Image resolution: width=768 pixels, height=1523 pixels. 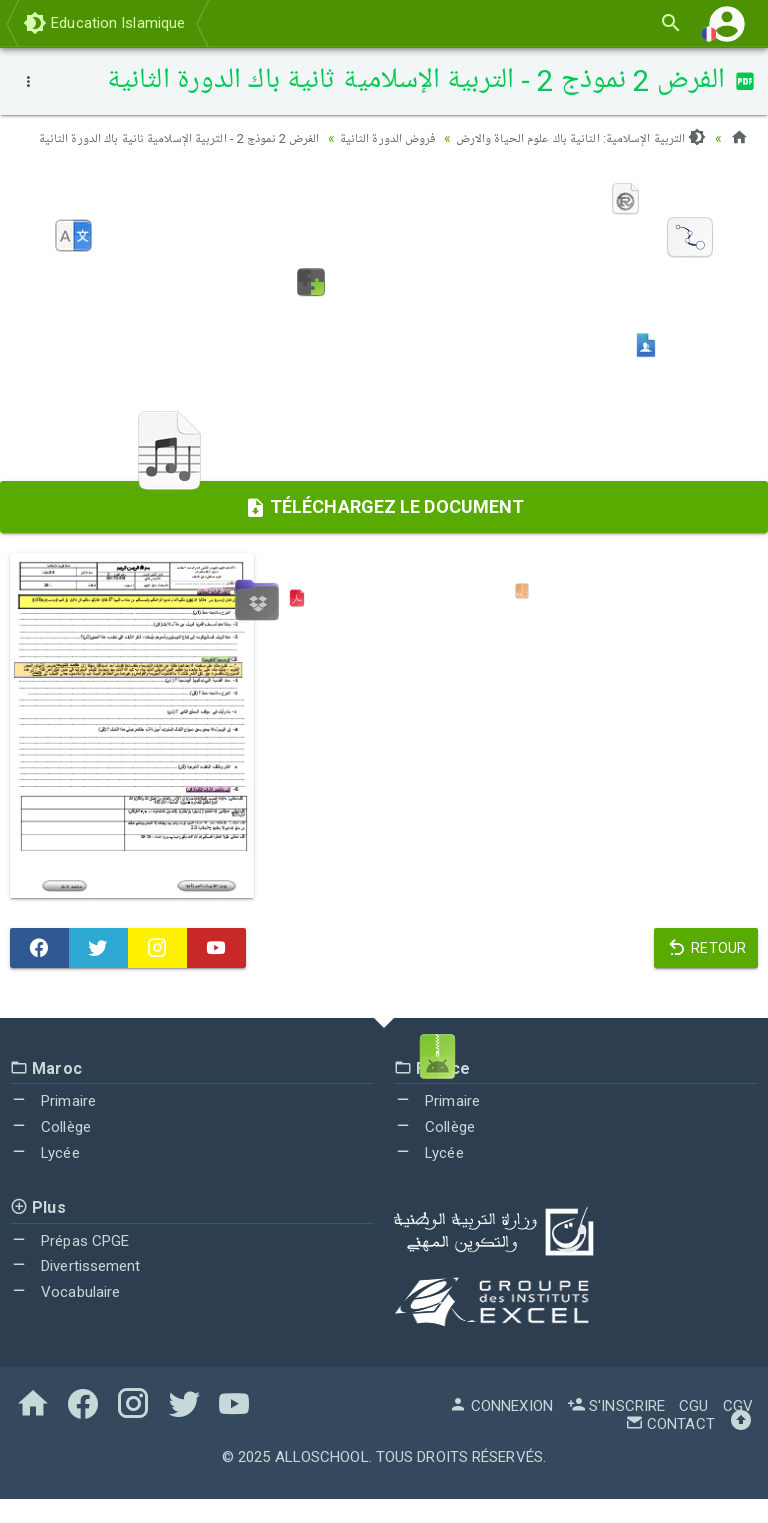 What do you see at coordinates (311, 282) in the screenshot?
I see `open extension manager app` at bounding box center [311, 282].